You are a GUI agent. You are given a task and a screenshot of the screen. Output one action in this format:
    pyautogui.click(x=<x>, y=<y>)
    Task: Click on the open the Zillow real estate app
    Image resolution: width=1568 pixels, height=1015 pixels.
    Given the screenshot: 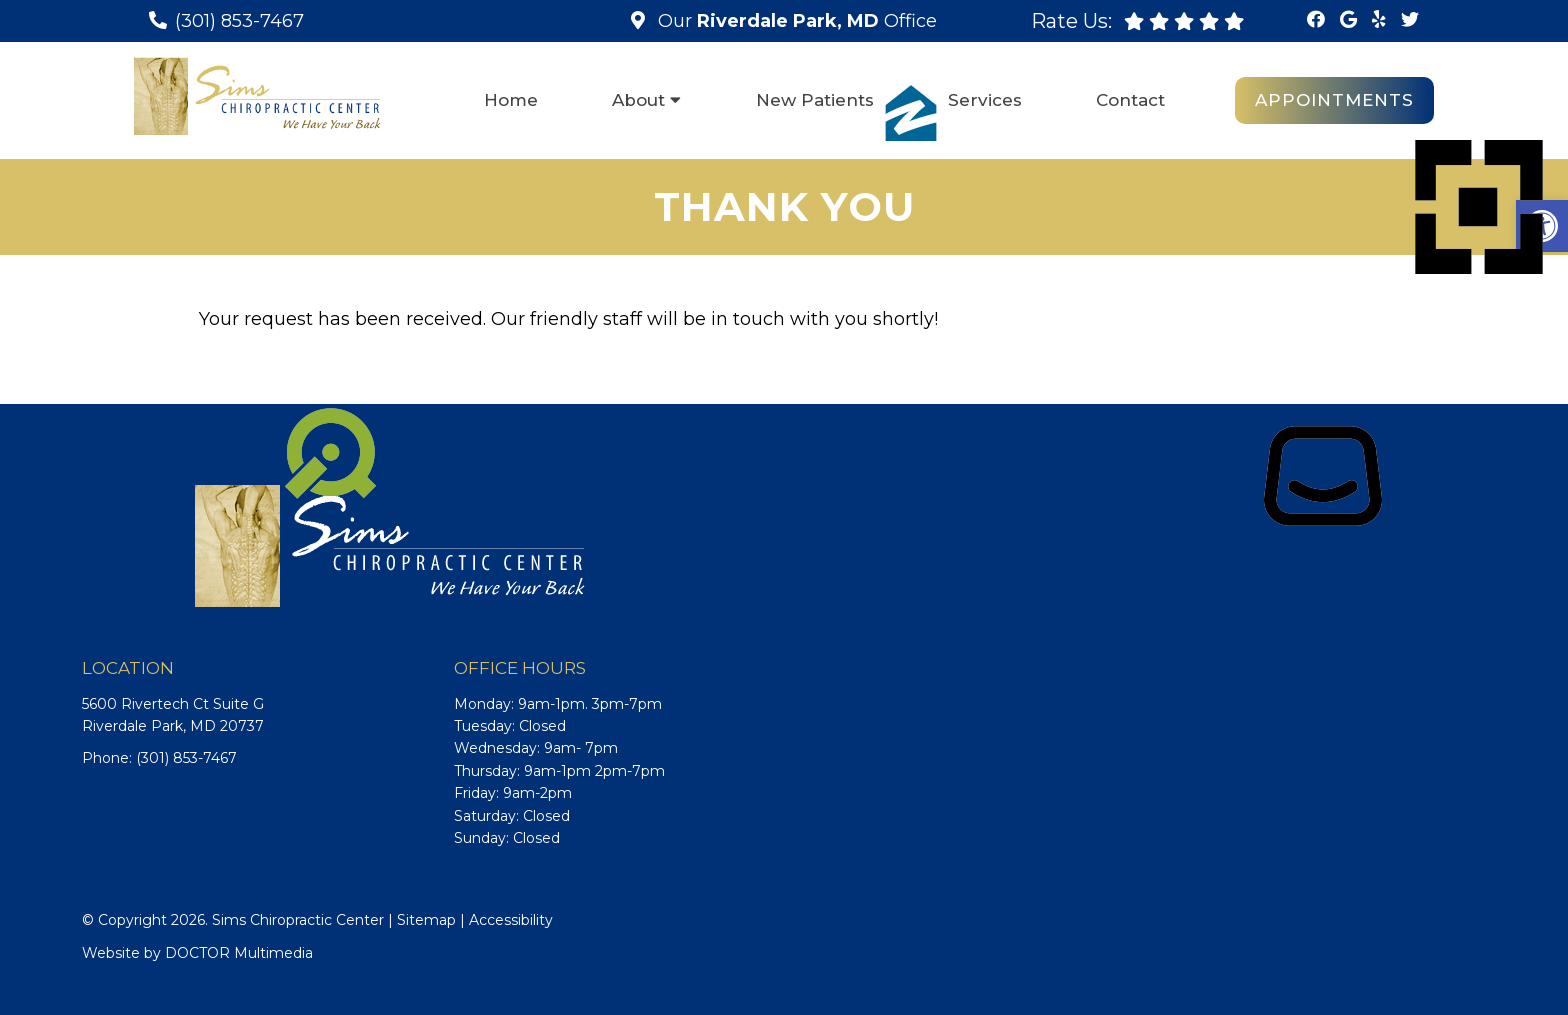 What is the action you would take?
    pyautogui.click(x=911, y=113)
    